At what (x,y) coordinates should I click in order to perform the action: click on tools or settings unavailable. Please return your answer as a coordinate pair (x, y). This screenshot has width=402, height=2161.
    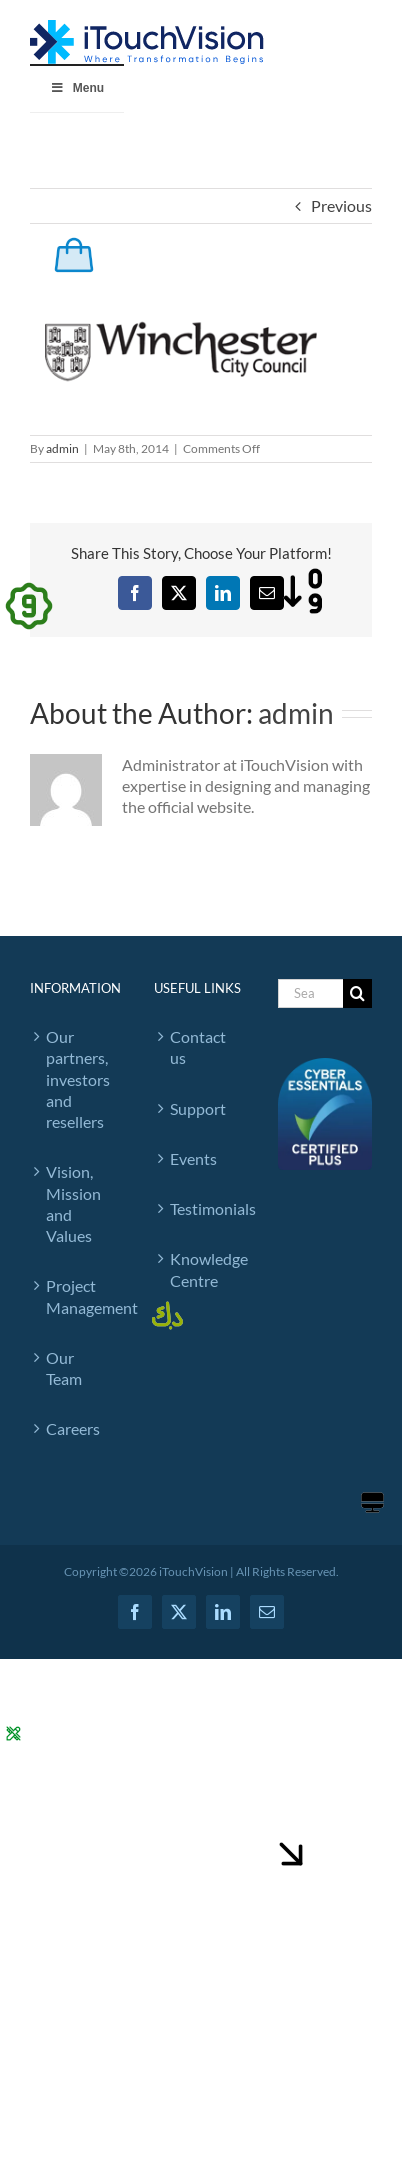
    Looking at the image, I should click on (13, 1733).